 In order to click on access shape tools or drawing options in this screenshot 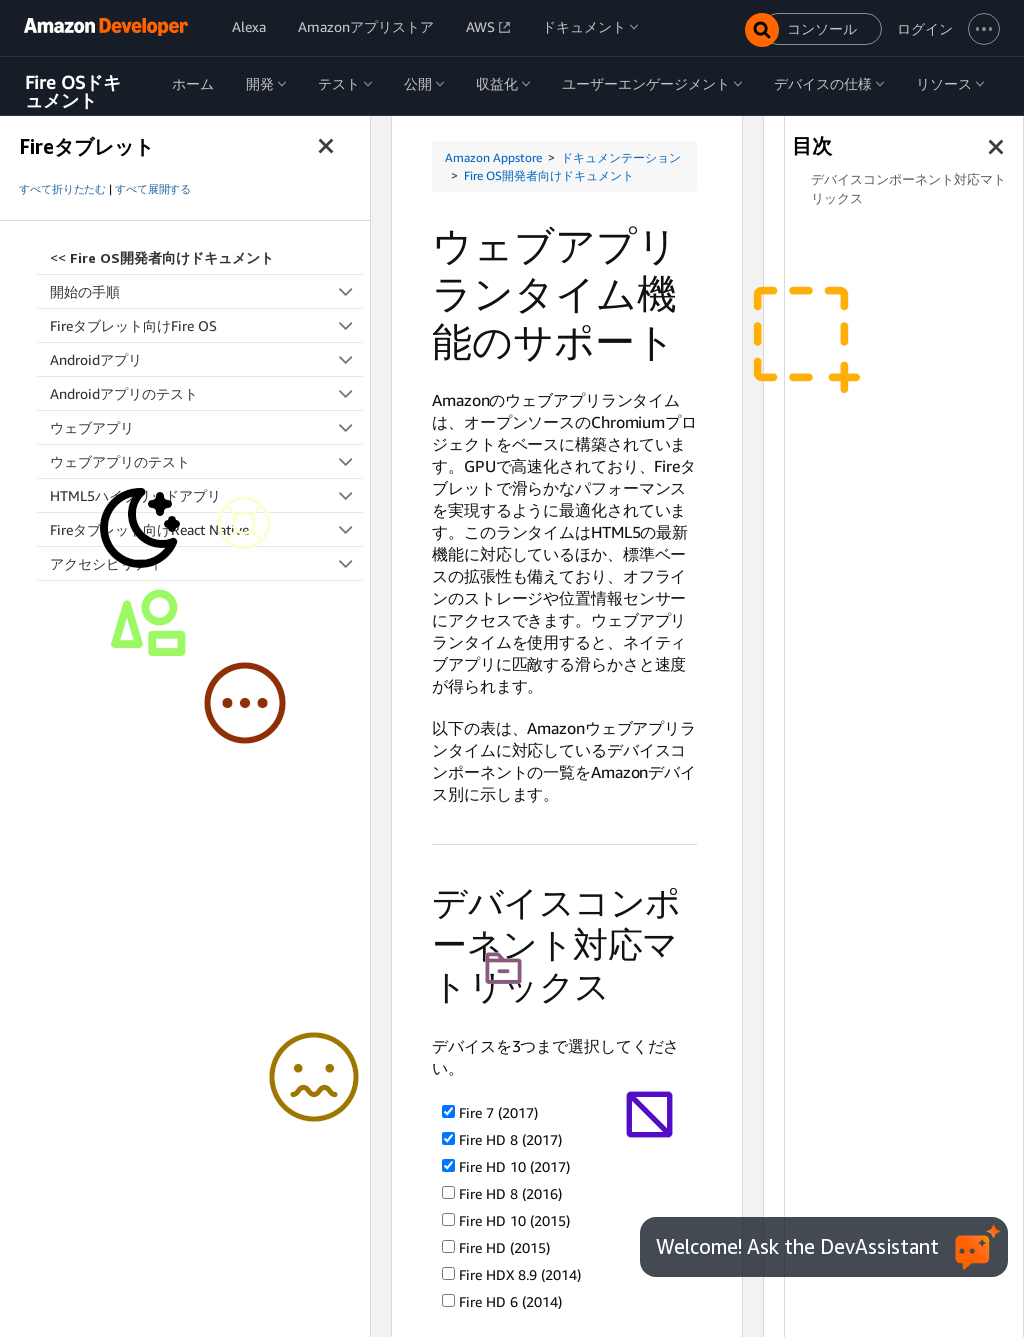, I will do `click(149, 625)`.